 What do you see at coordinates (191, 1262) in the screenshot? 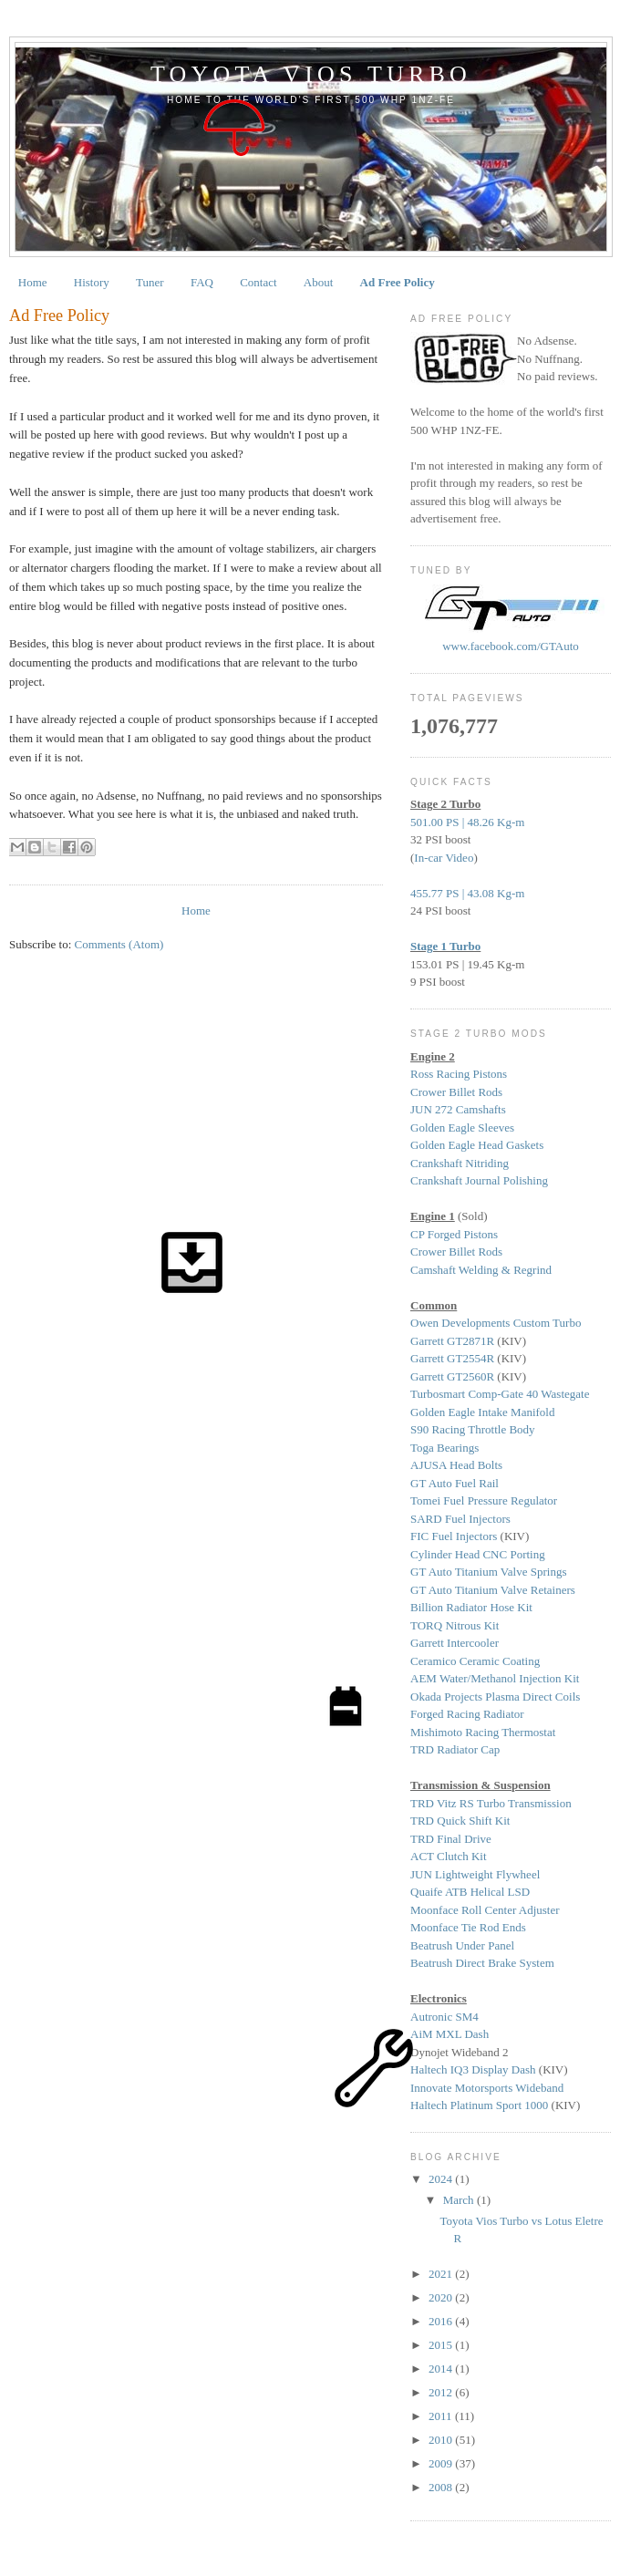
I see `move message to inbox` at bounding box center [191, 1262].